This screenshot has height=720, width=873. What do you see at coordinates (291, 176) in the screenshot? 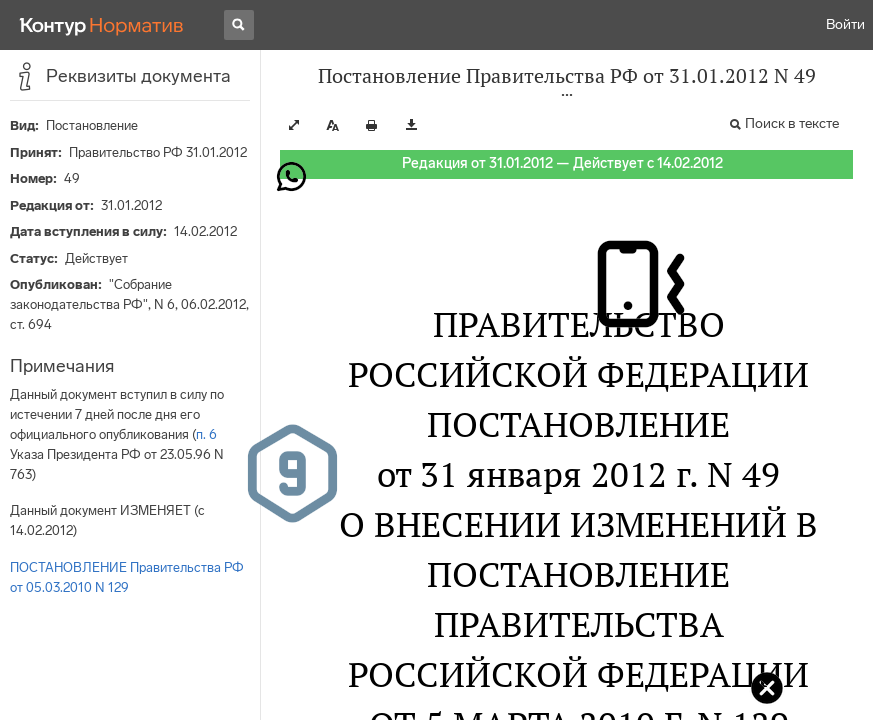
I see `open WhatsApp messaging app` at bounding box center [291, 176].